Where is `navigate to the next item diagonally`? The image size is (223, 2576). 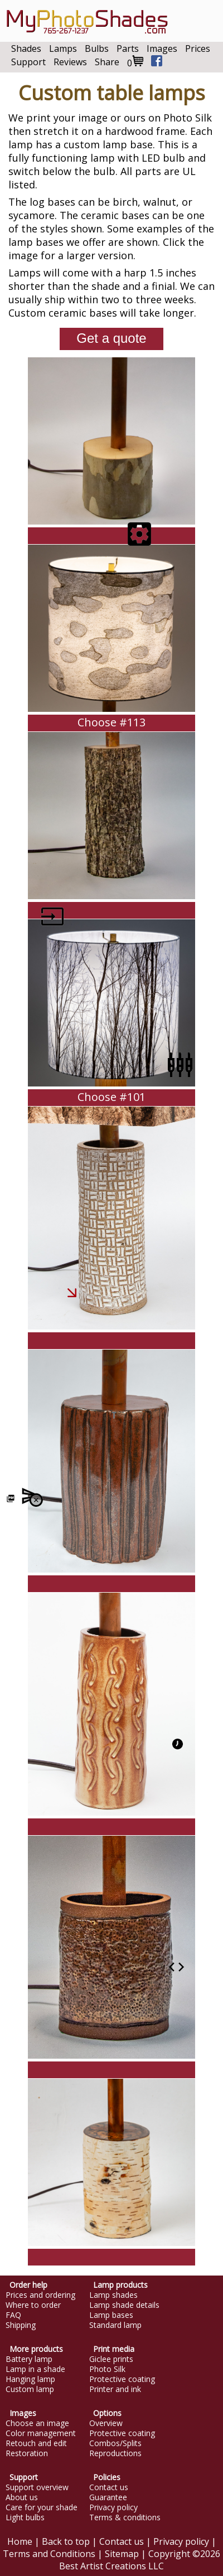 navigate to the next item diagonally is located at coordinates (72, 1293).